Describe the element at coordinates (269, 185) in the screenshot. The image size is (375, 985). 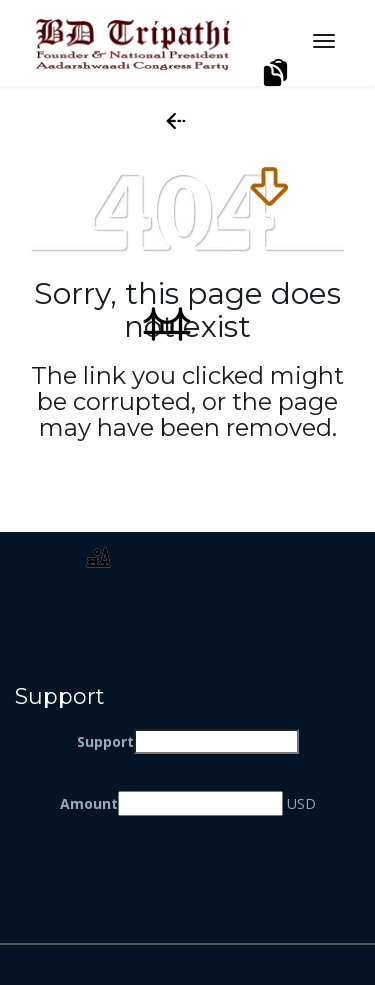
I see `download file or content` at that location.